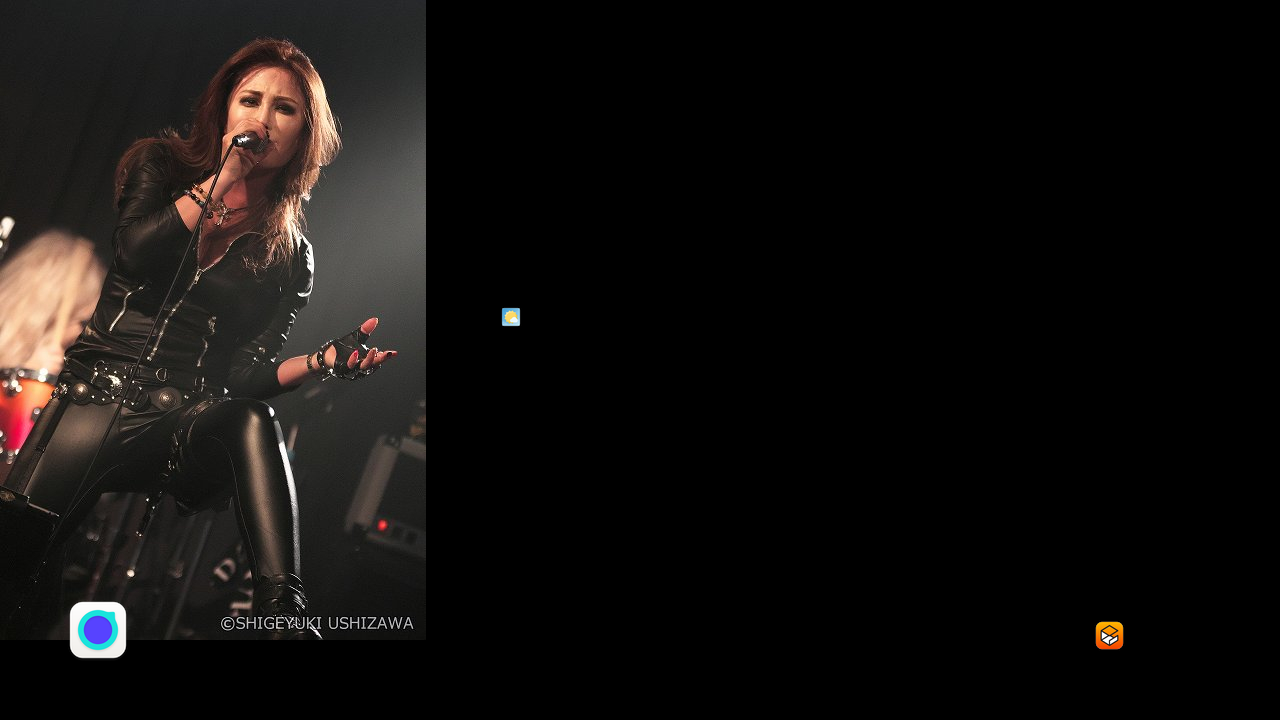  Describe the element at coordinates (1109, 635) in the screenshot. I see `open gazebo robotics simulation app` at that location.